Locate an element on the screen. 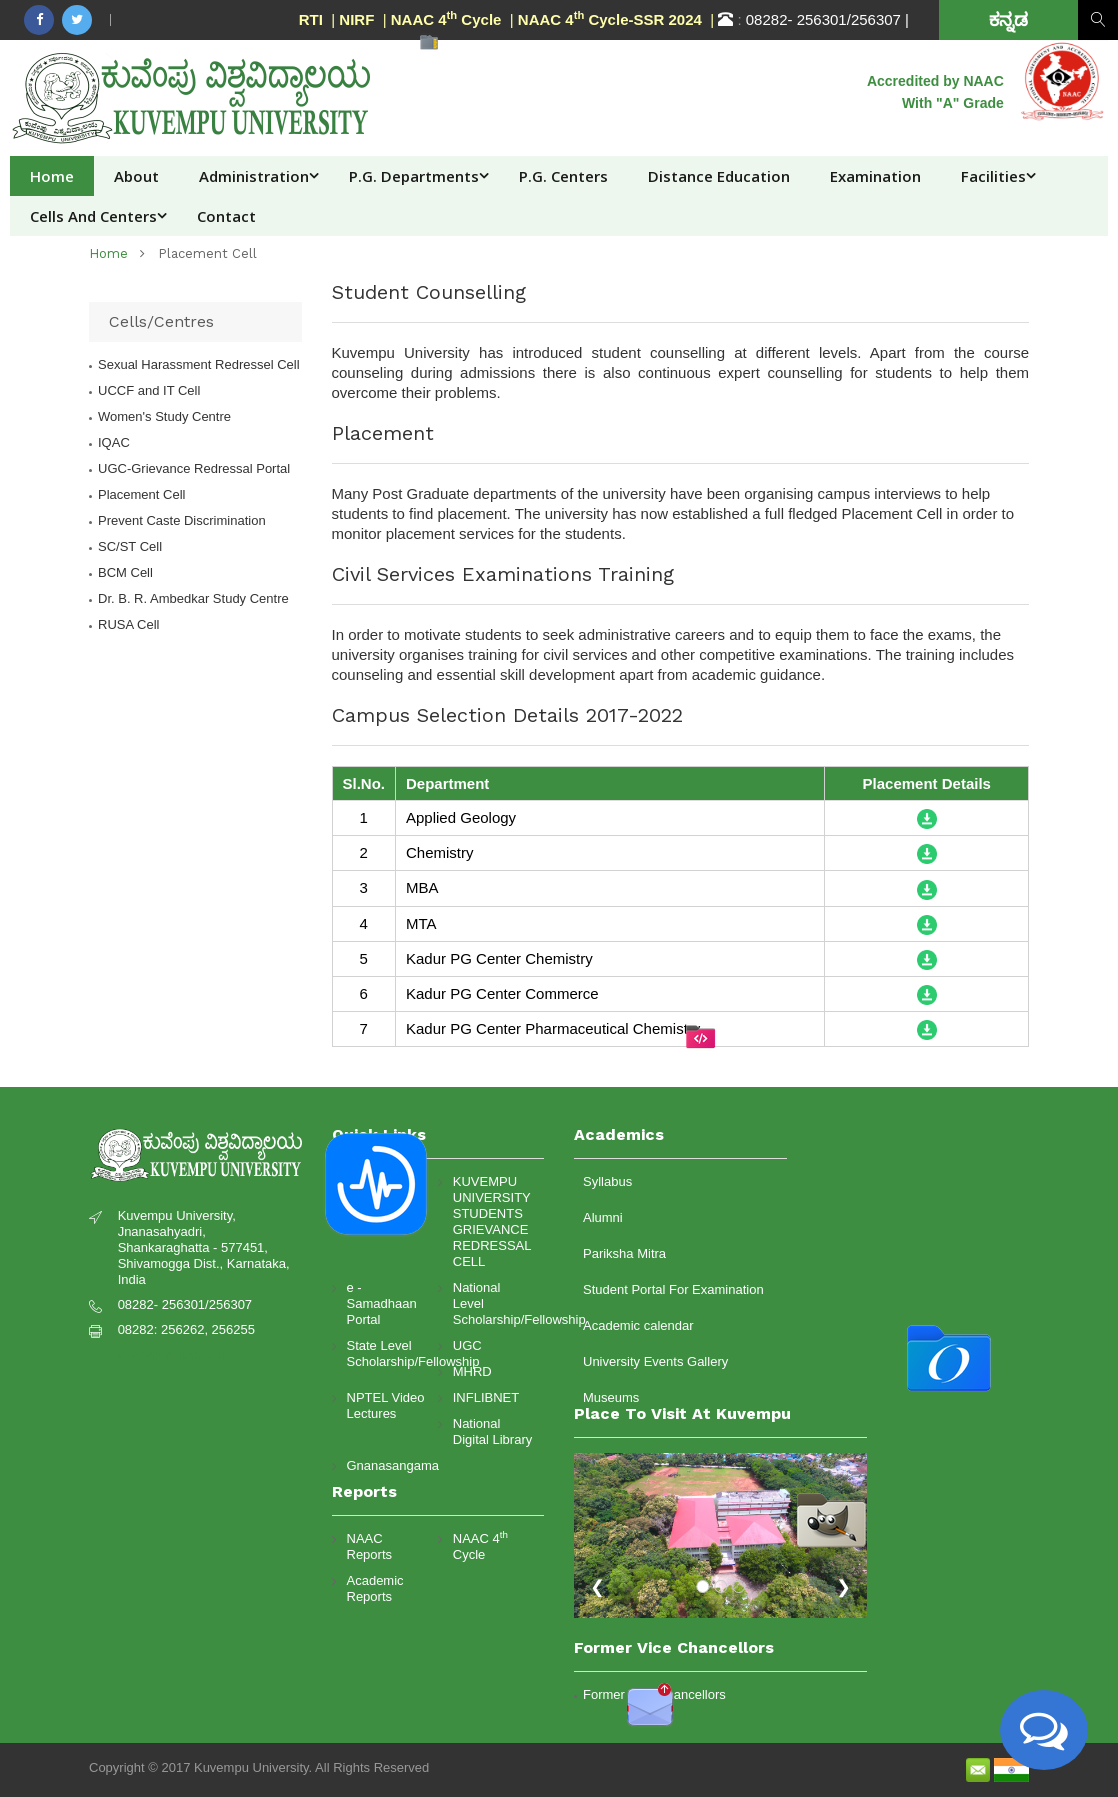 This screenshot has height=1797, width=1118. access system diagnostic logs is located at coordinates (376, 1184).